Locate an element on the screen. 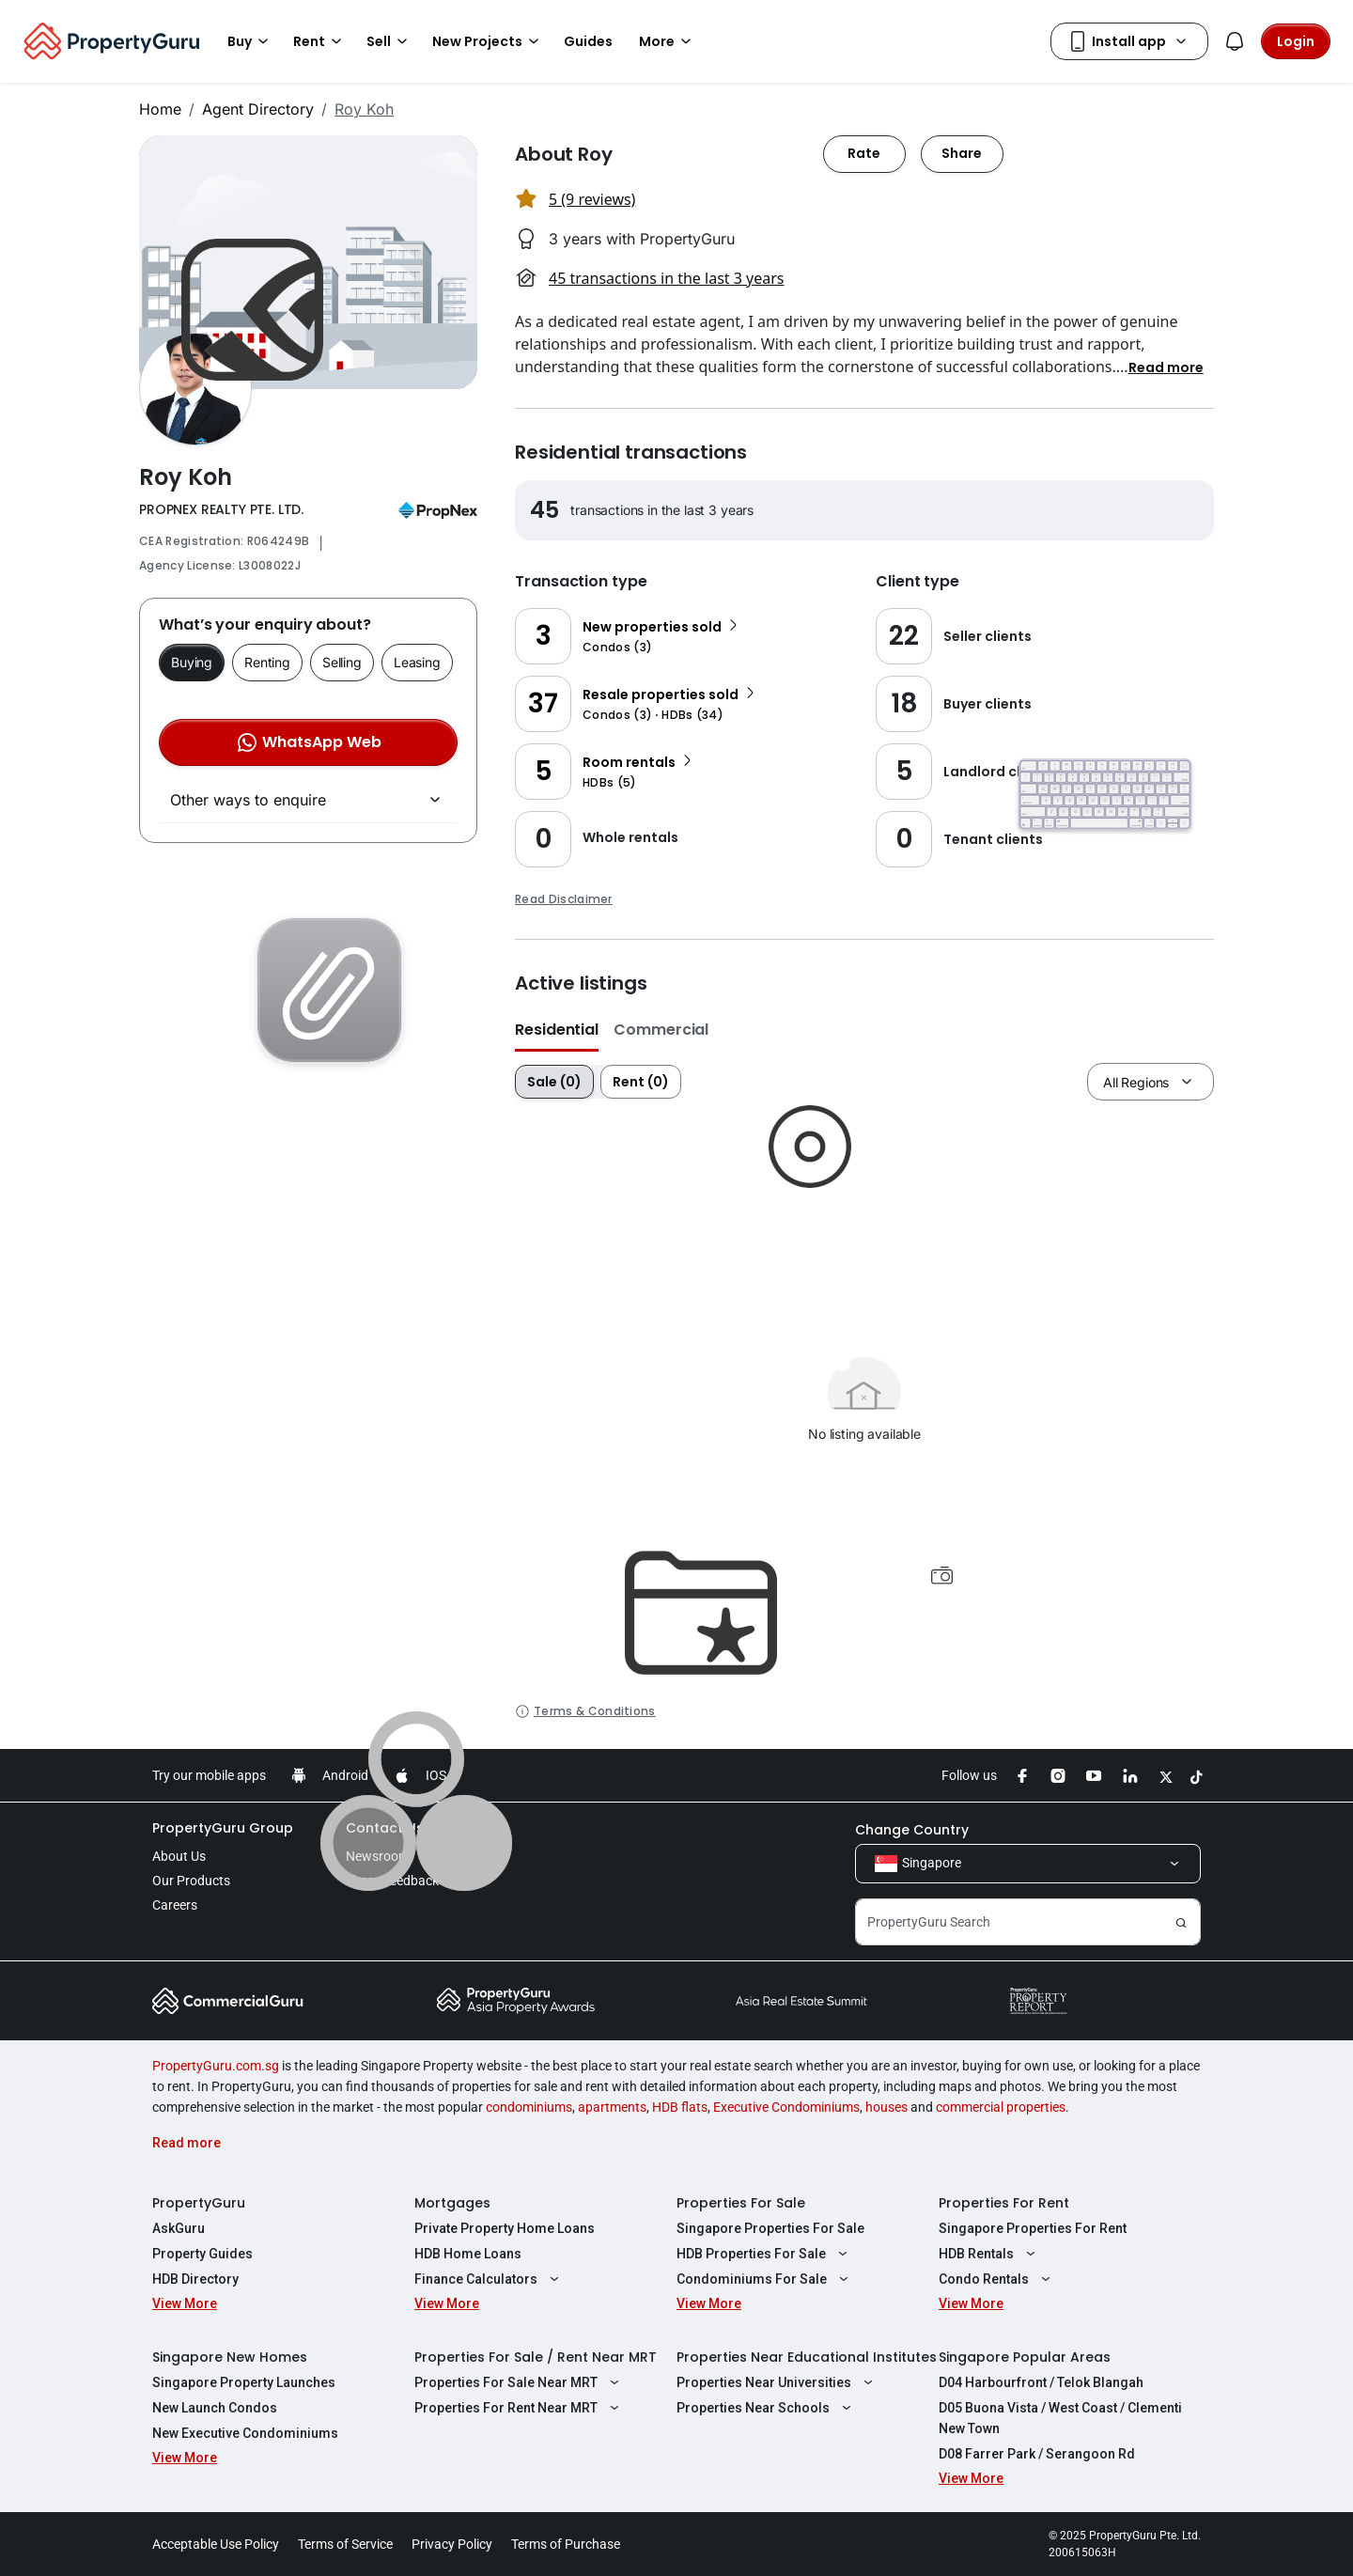  open sparkleshare folder is located at coordinates (701, 1608).